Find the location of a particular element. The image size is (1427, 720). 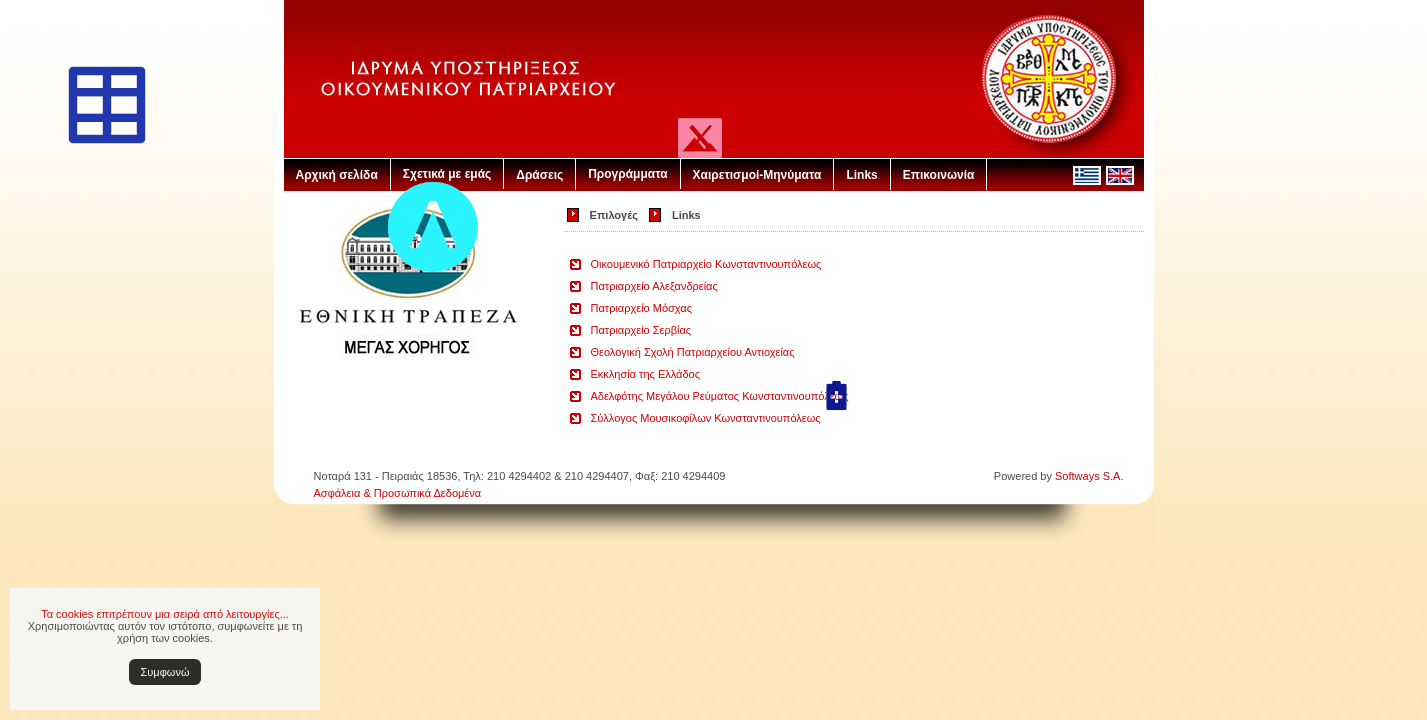

enable battery saver mode is located at coordinates (836, 395).